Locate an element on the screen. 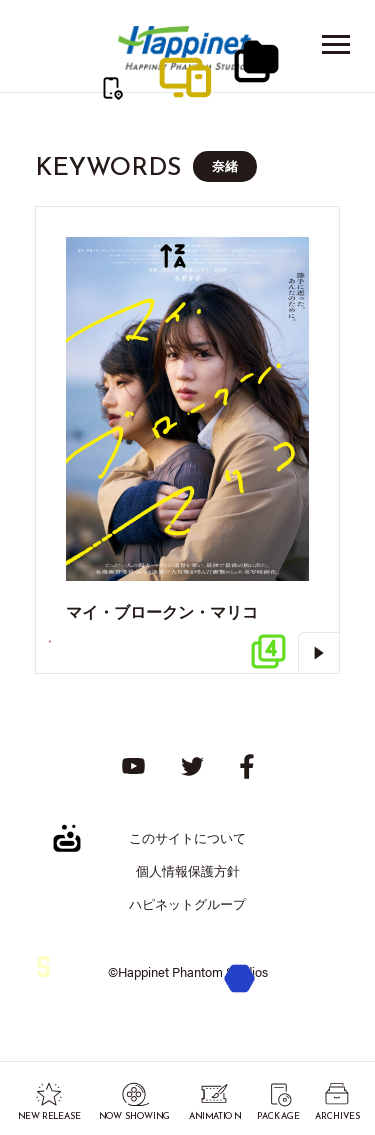 This screenshot has width=375, height=1135. sort list alphabetically from Z to A is located at coordinates (173, 256).